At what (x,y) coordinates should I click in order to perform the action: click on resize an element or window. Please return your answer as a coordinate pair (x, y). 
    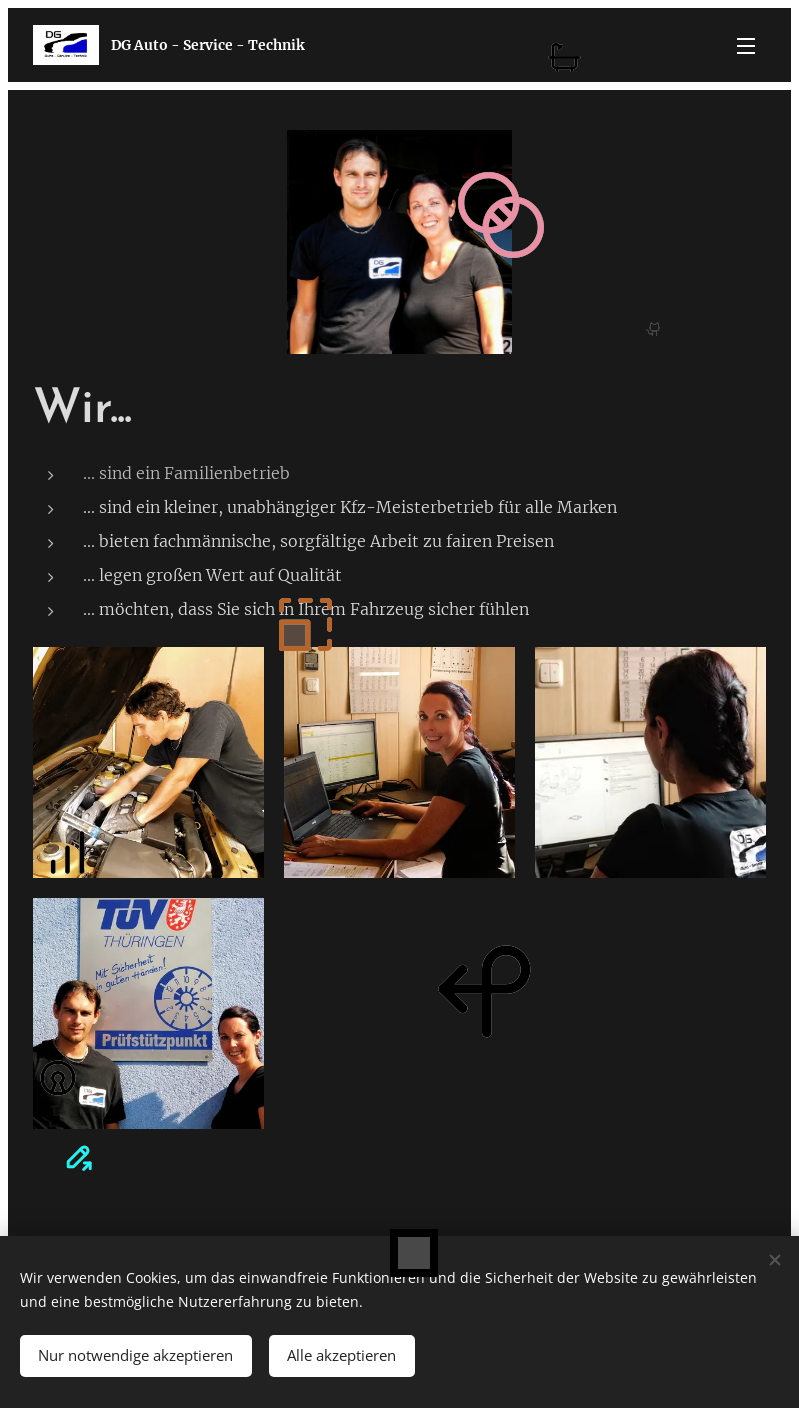
    Looking at the image, I should click on (305, 624).